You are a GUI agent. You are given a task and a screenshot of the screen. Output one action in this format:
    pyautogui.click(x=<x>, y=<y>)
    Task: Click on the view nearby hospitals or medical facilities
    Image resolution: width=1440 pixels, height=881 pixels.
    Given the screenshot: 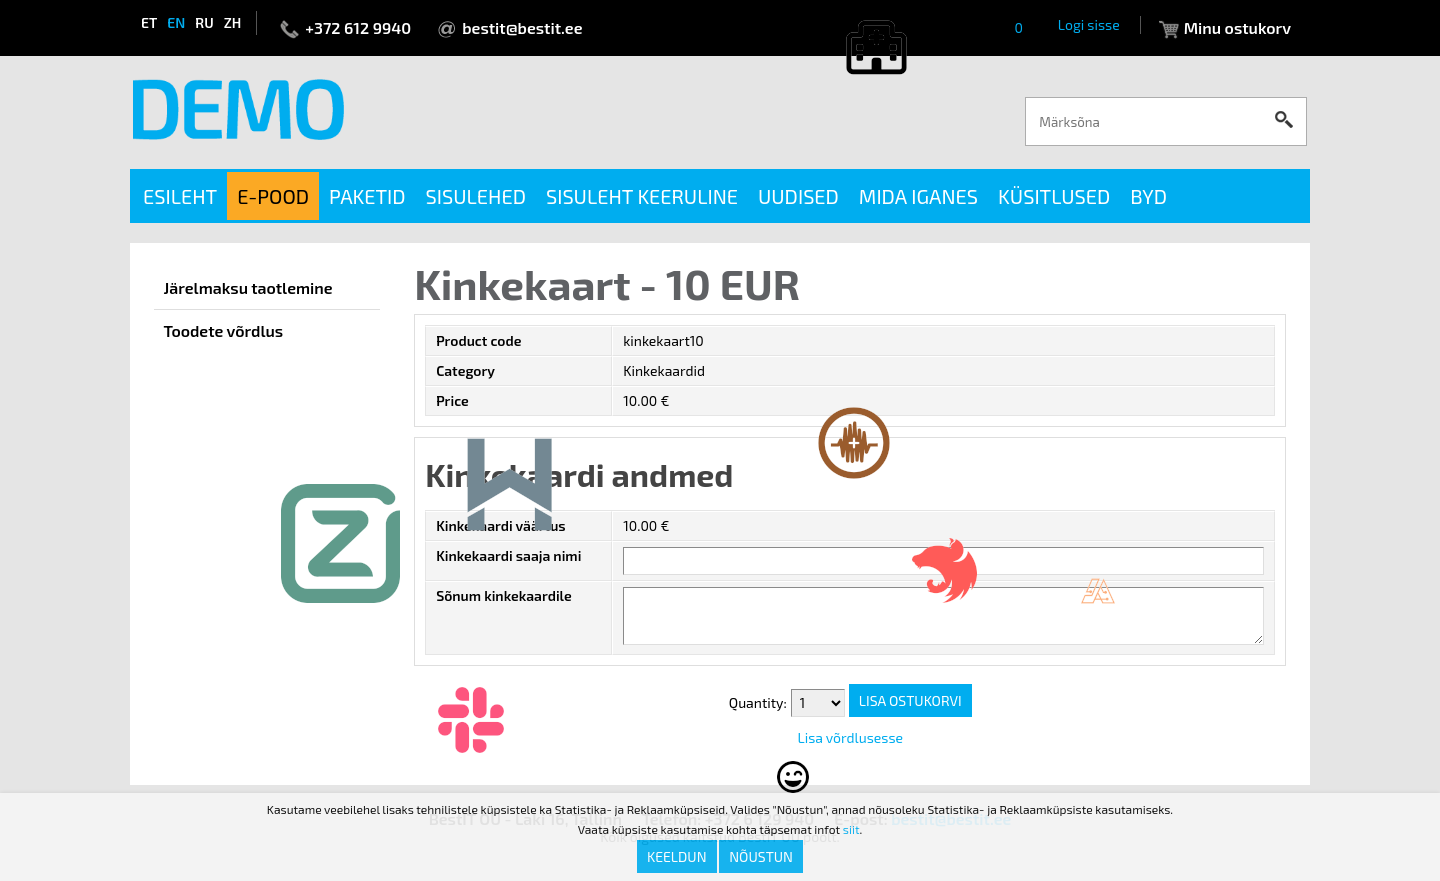 What is the action you would take?
    pyautogui.click(x=876, y=47)
    